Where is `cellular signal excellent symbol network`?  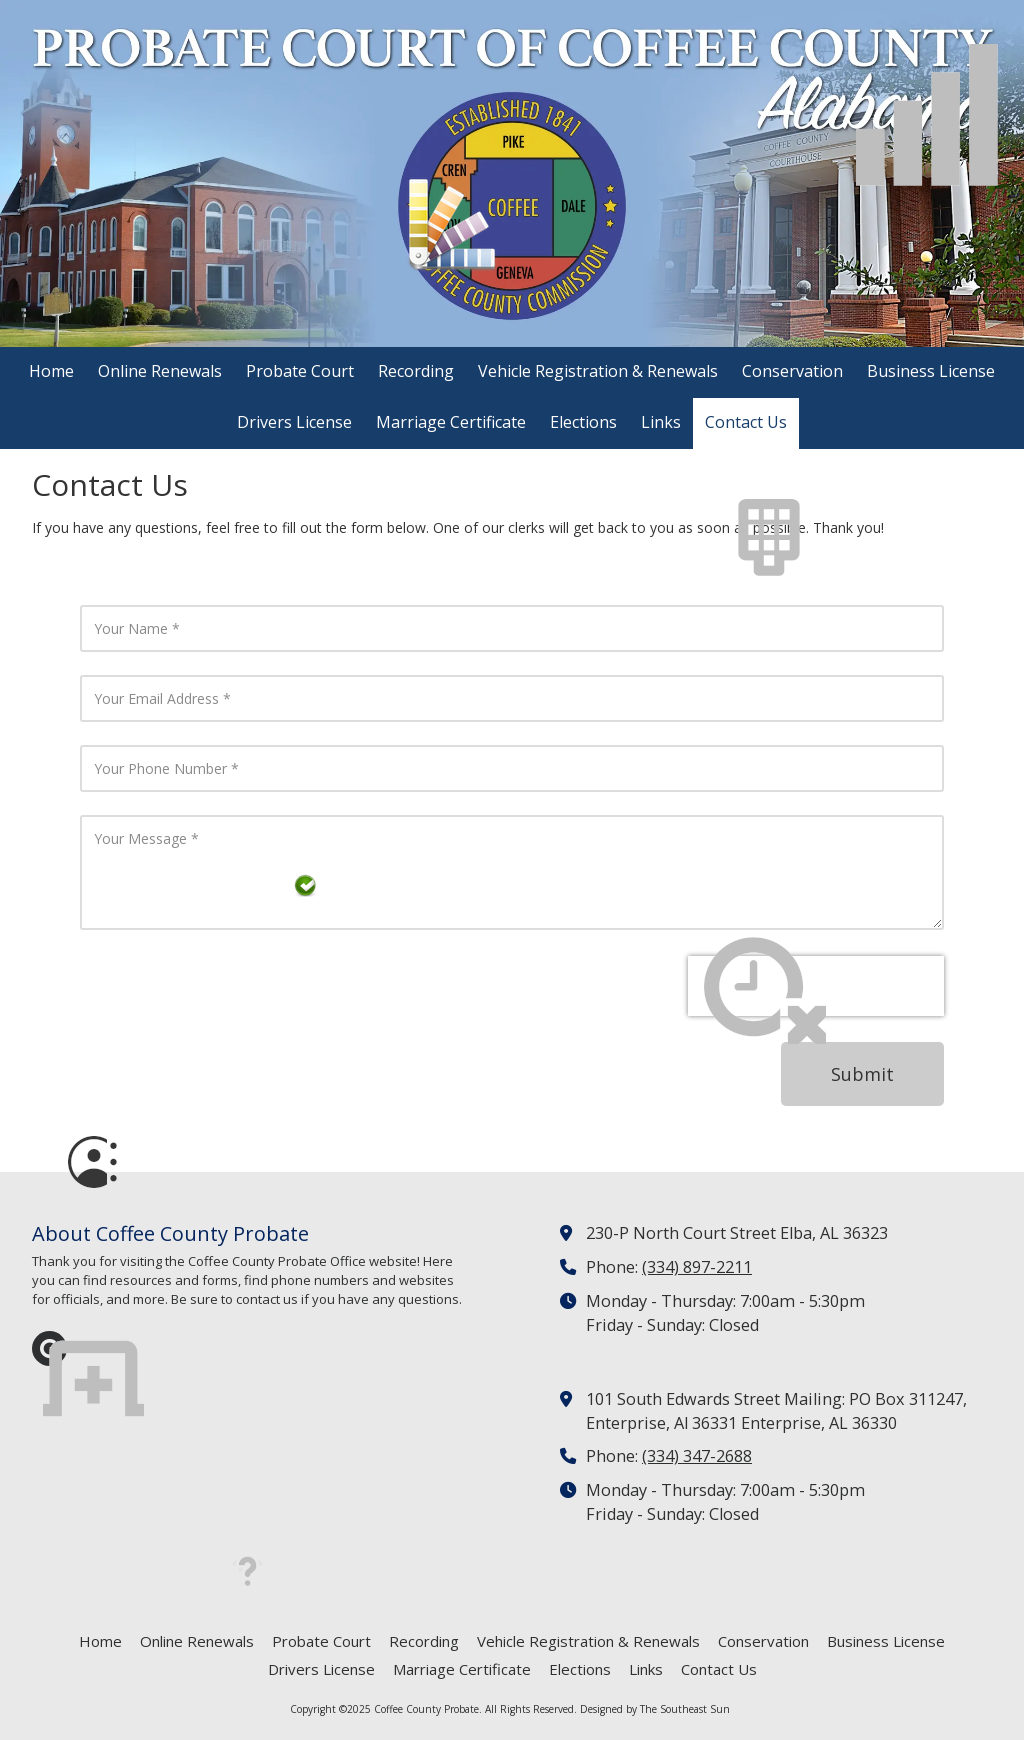
cellular signal excellent symbol network is located at coordinates (931, 119).